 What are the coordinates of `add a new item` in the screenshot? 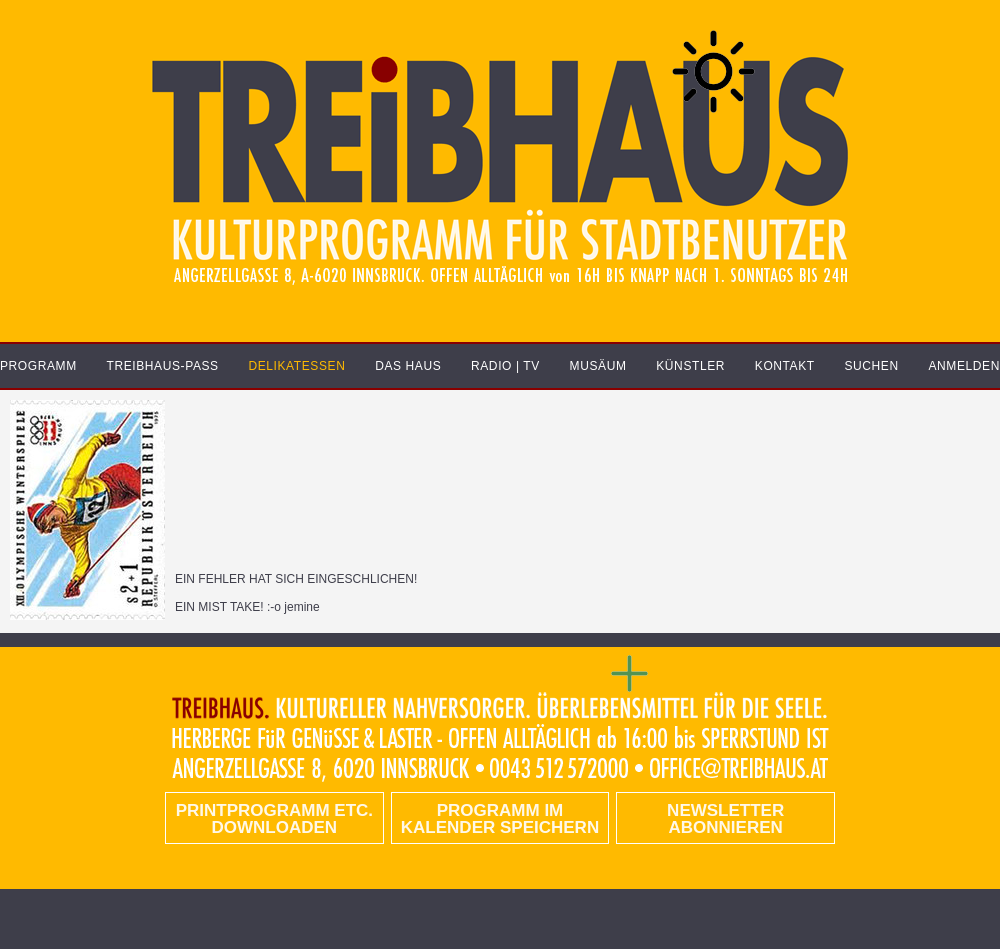 It's located at (629, 673).